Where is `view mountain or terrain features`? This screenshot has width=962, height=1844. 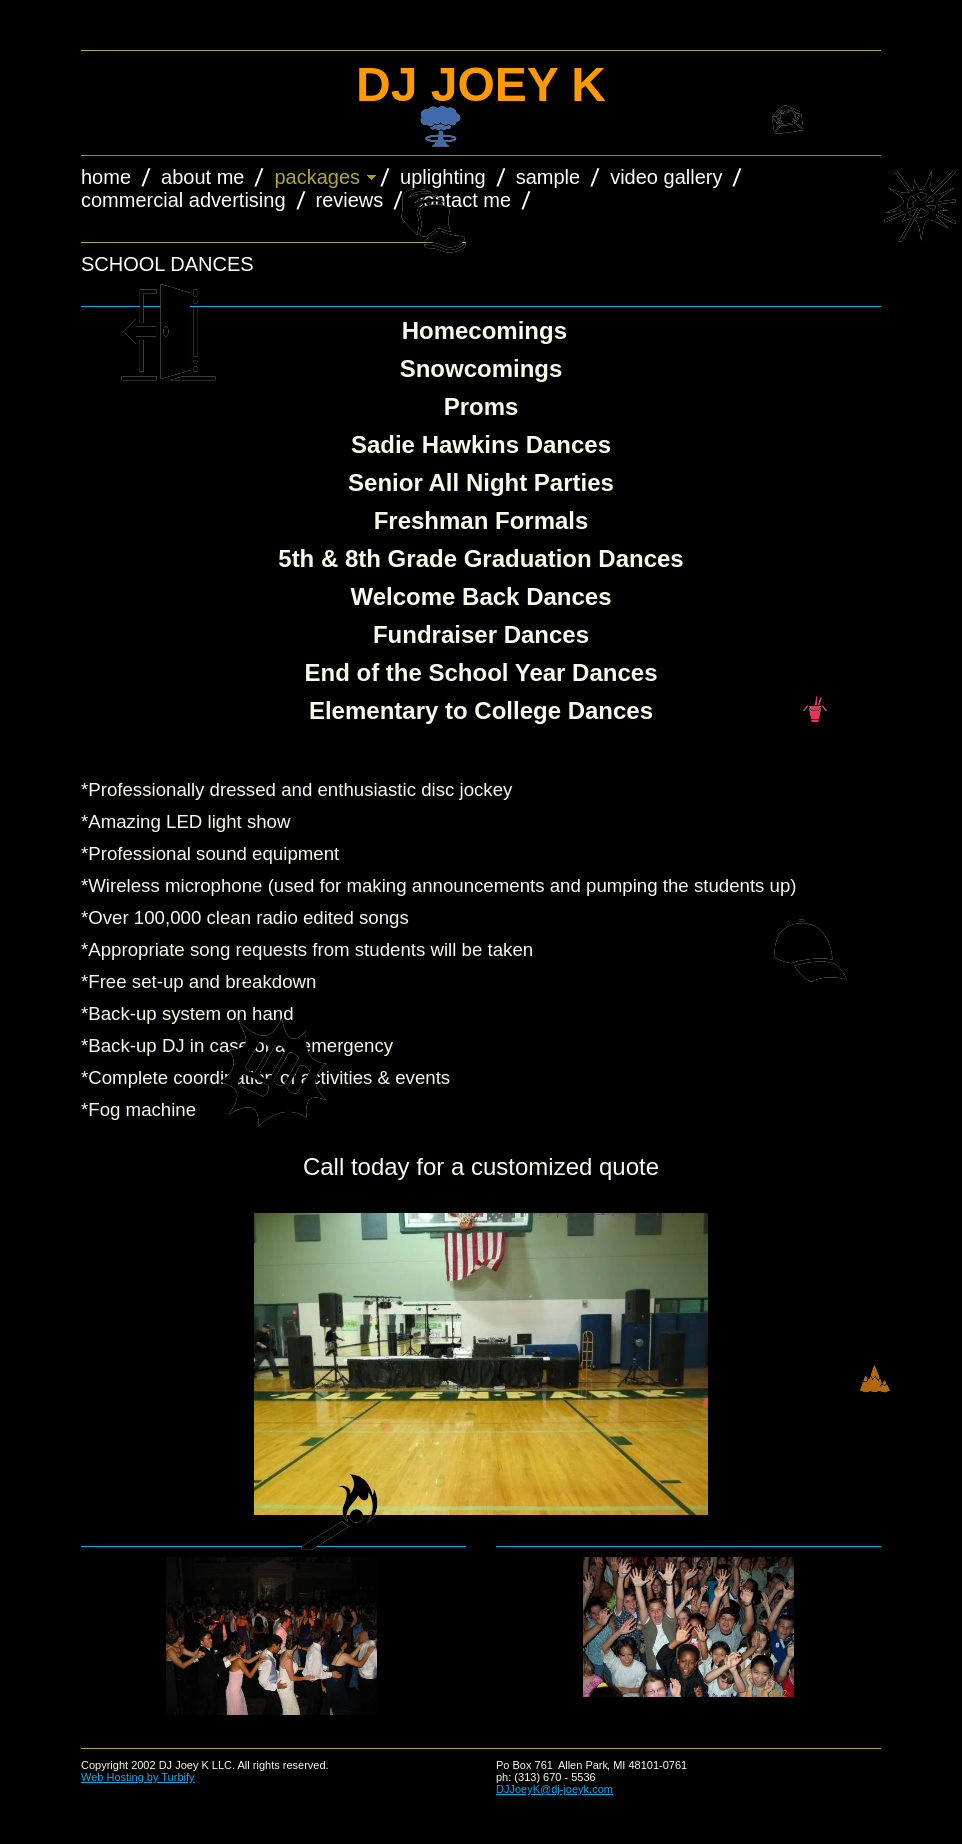 view mountain or terrain features is located at coordinates (875, 1380).